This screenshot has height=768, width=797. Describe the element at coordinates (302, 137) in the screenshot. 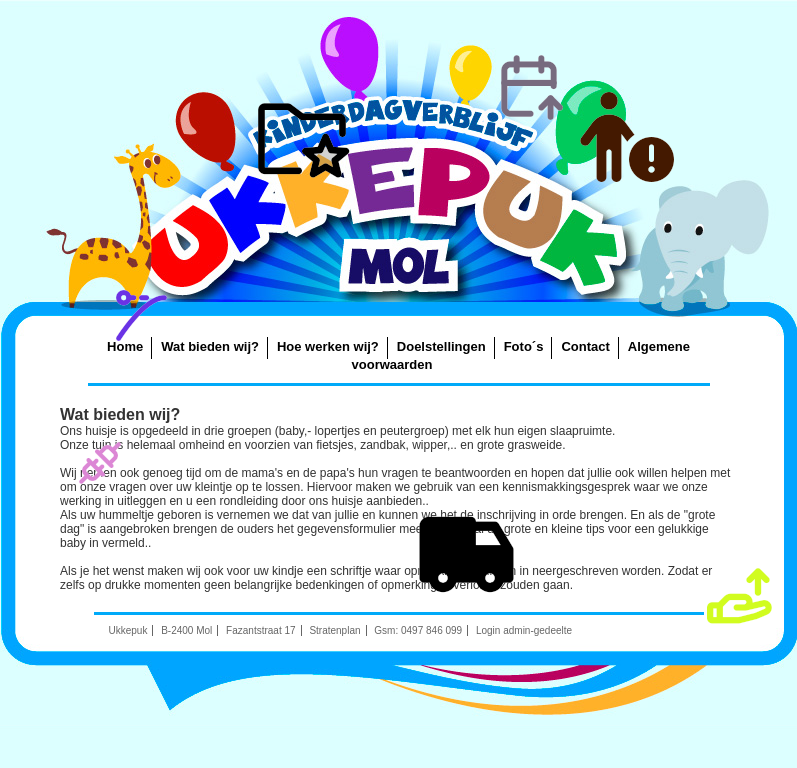

I see `access your starred or favorite folders` at that location.